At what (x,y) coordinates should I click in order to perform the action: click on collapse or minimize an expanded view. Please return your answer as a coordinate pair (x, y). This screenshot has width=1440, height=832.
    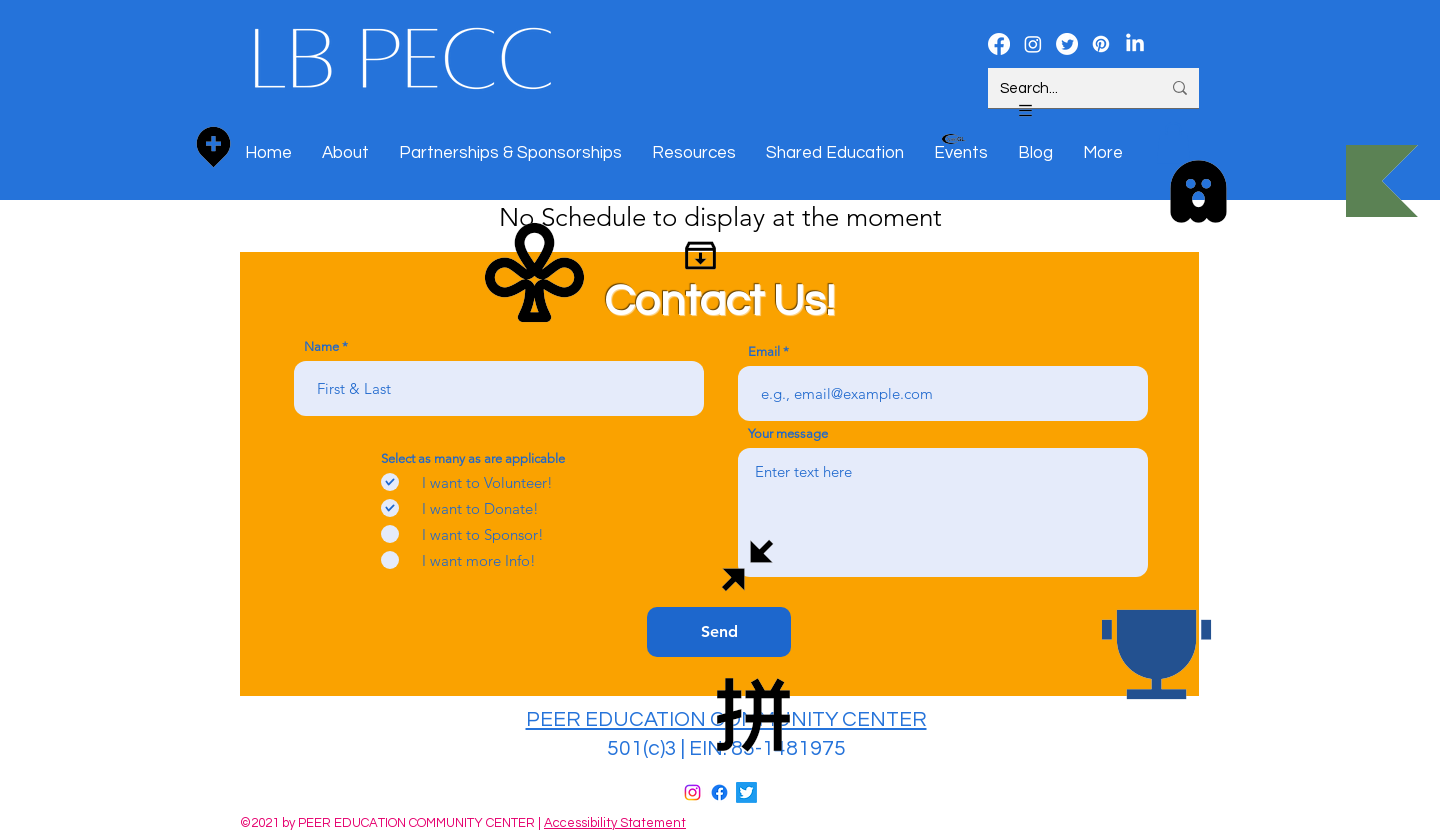
    Looking at the image, I should click on (747, 565).